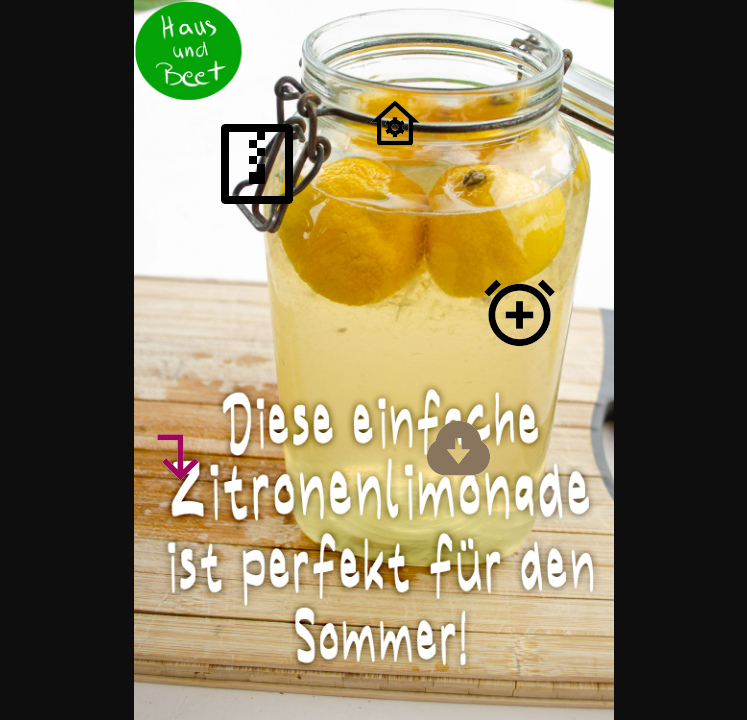  Describe the element at coordinates (458, 449) in the screenshot. I see `download file from cloud storage` at that location.